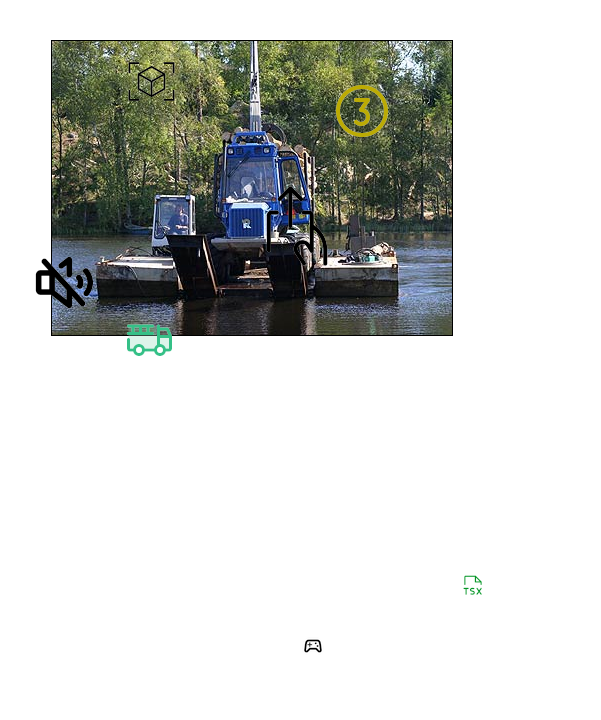 This screenshot has width=601, height=720. What do you see at coordinates (293, 226) in the screenshot?
I see `deposit or transfer funds` at bounding box center [293, 226].